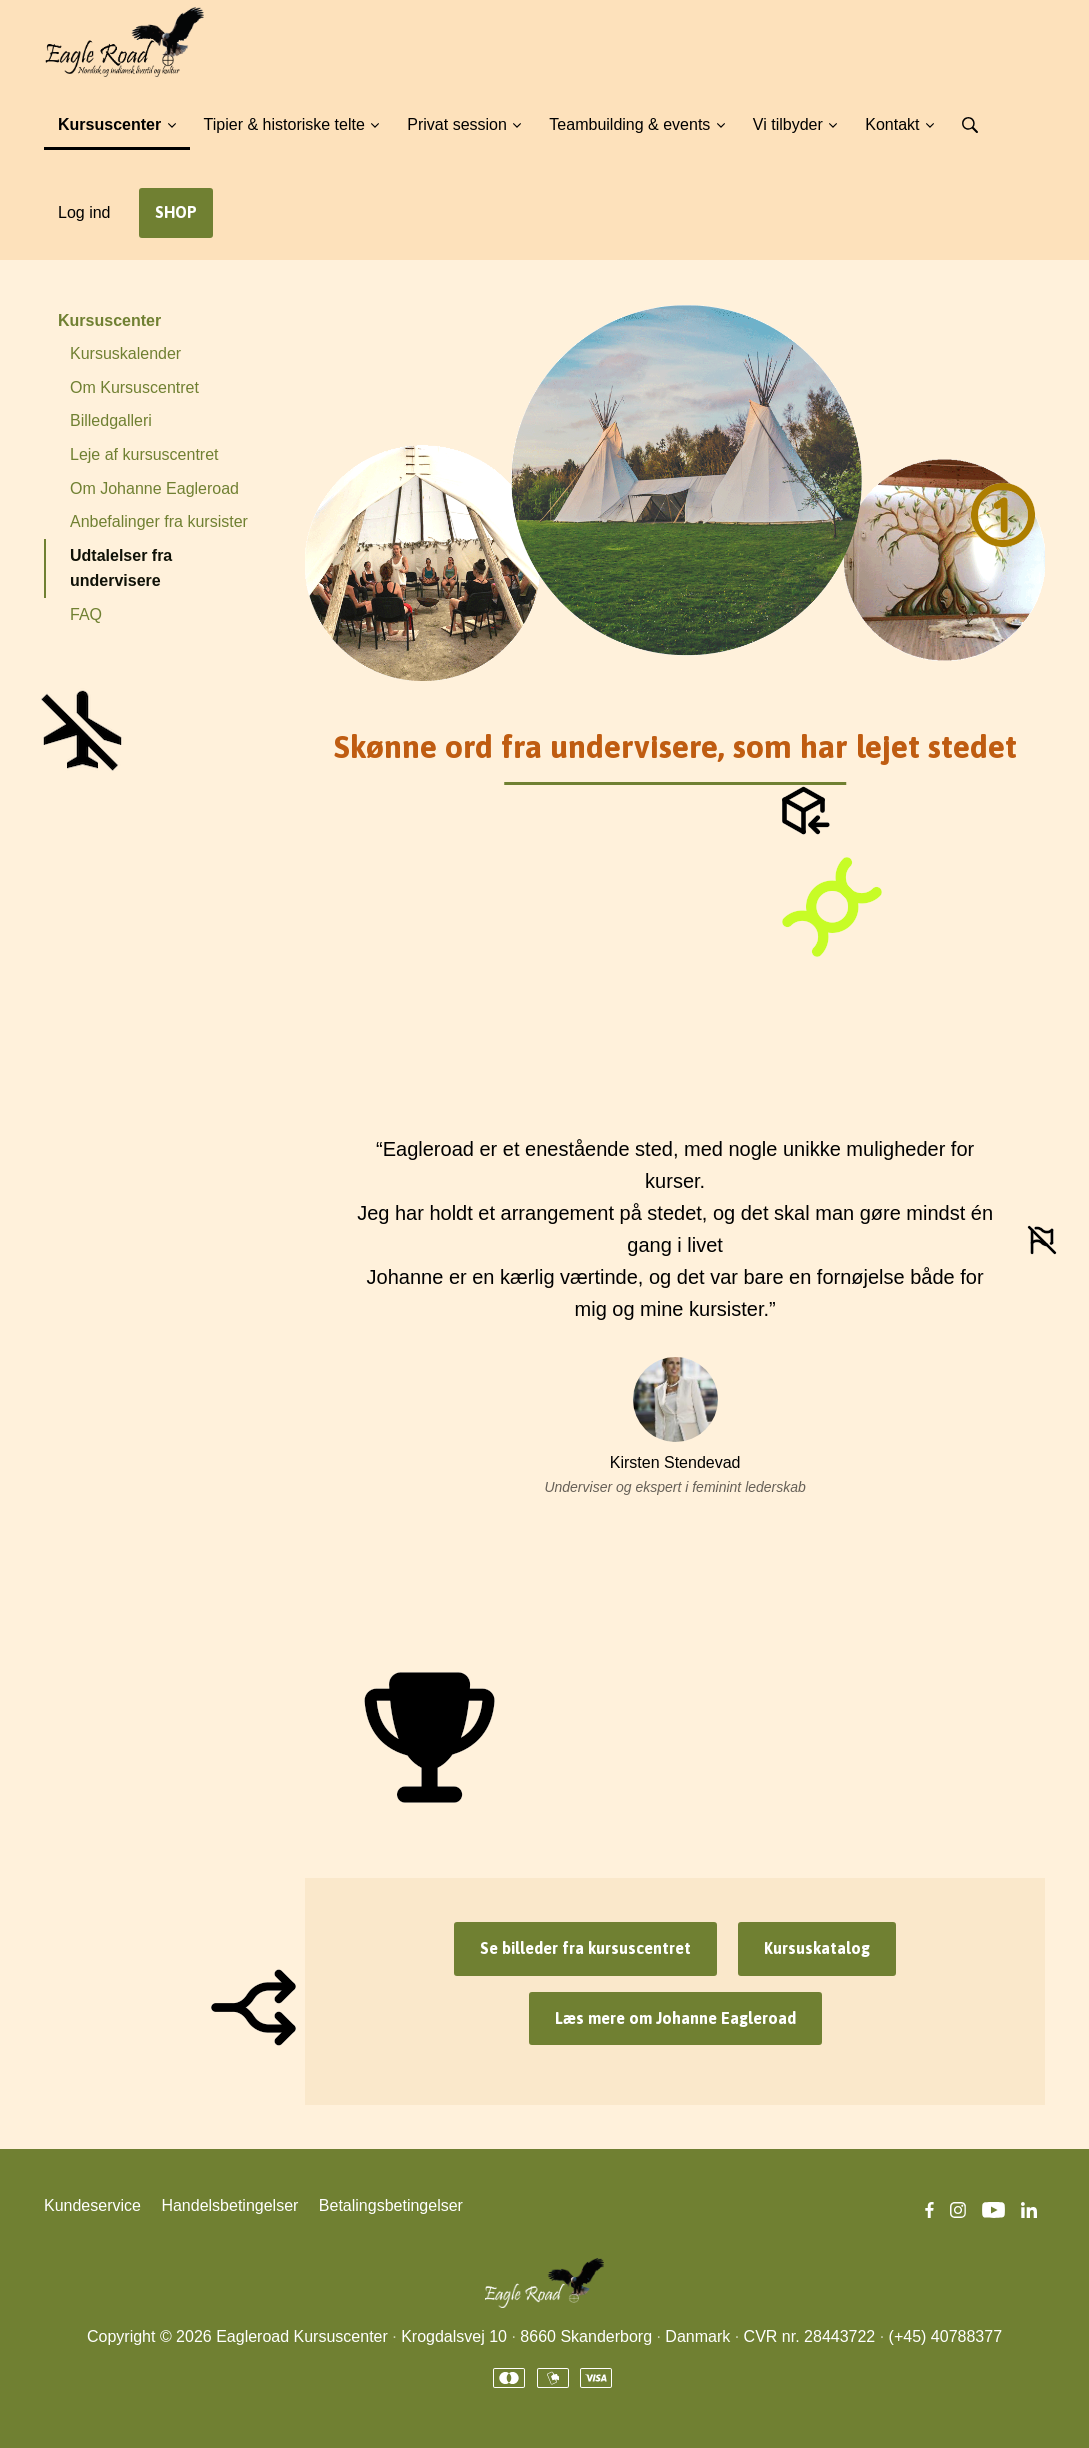 The height and width of the screenshot is (2448, 1089). I want to click on view achievements or awards, so click(429, 1737).